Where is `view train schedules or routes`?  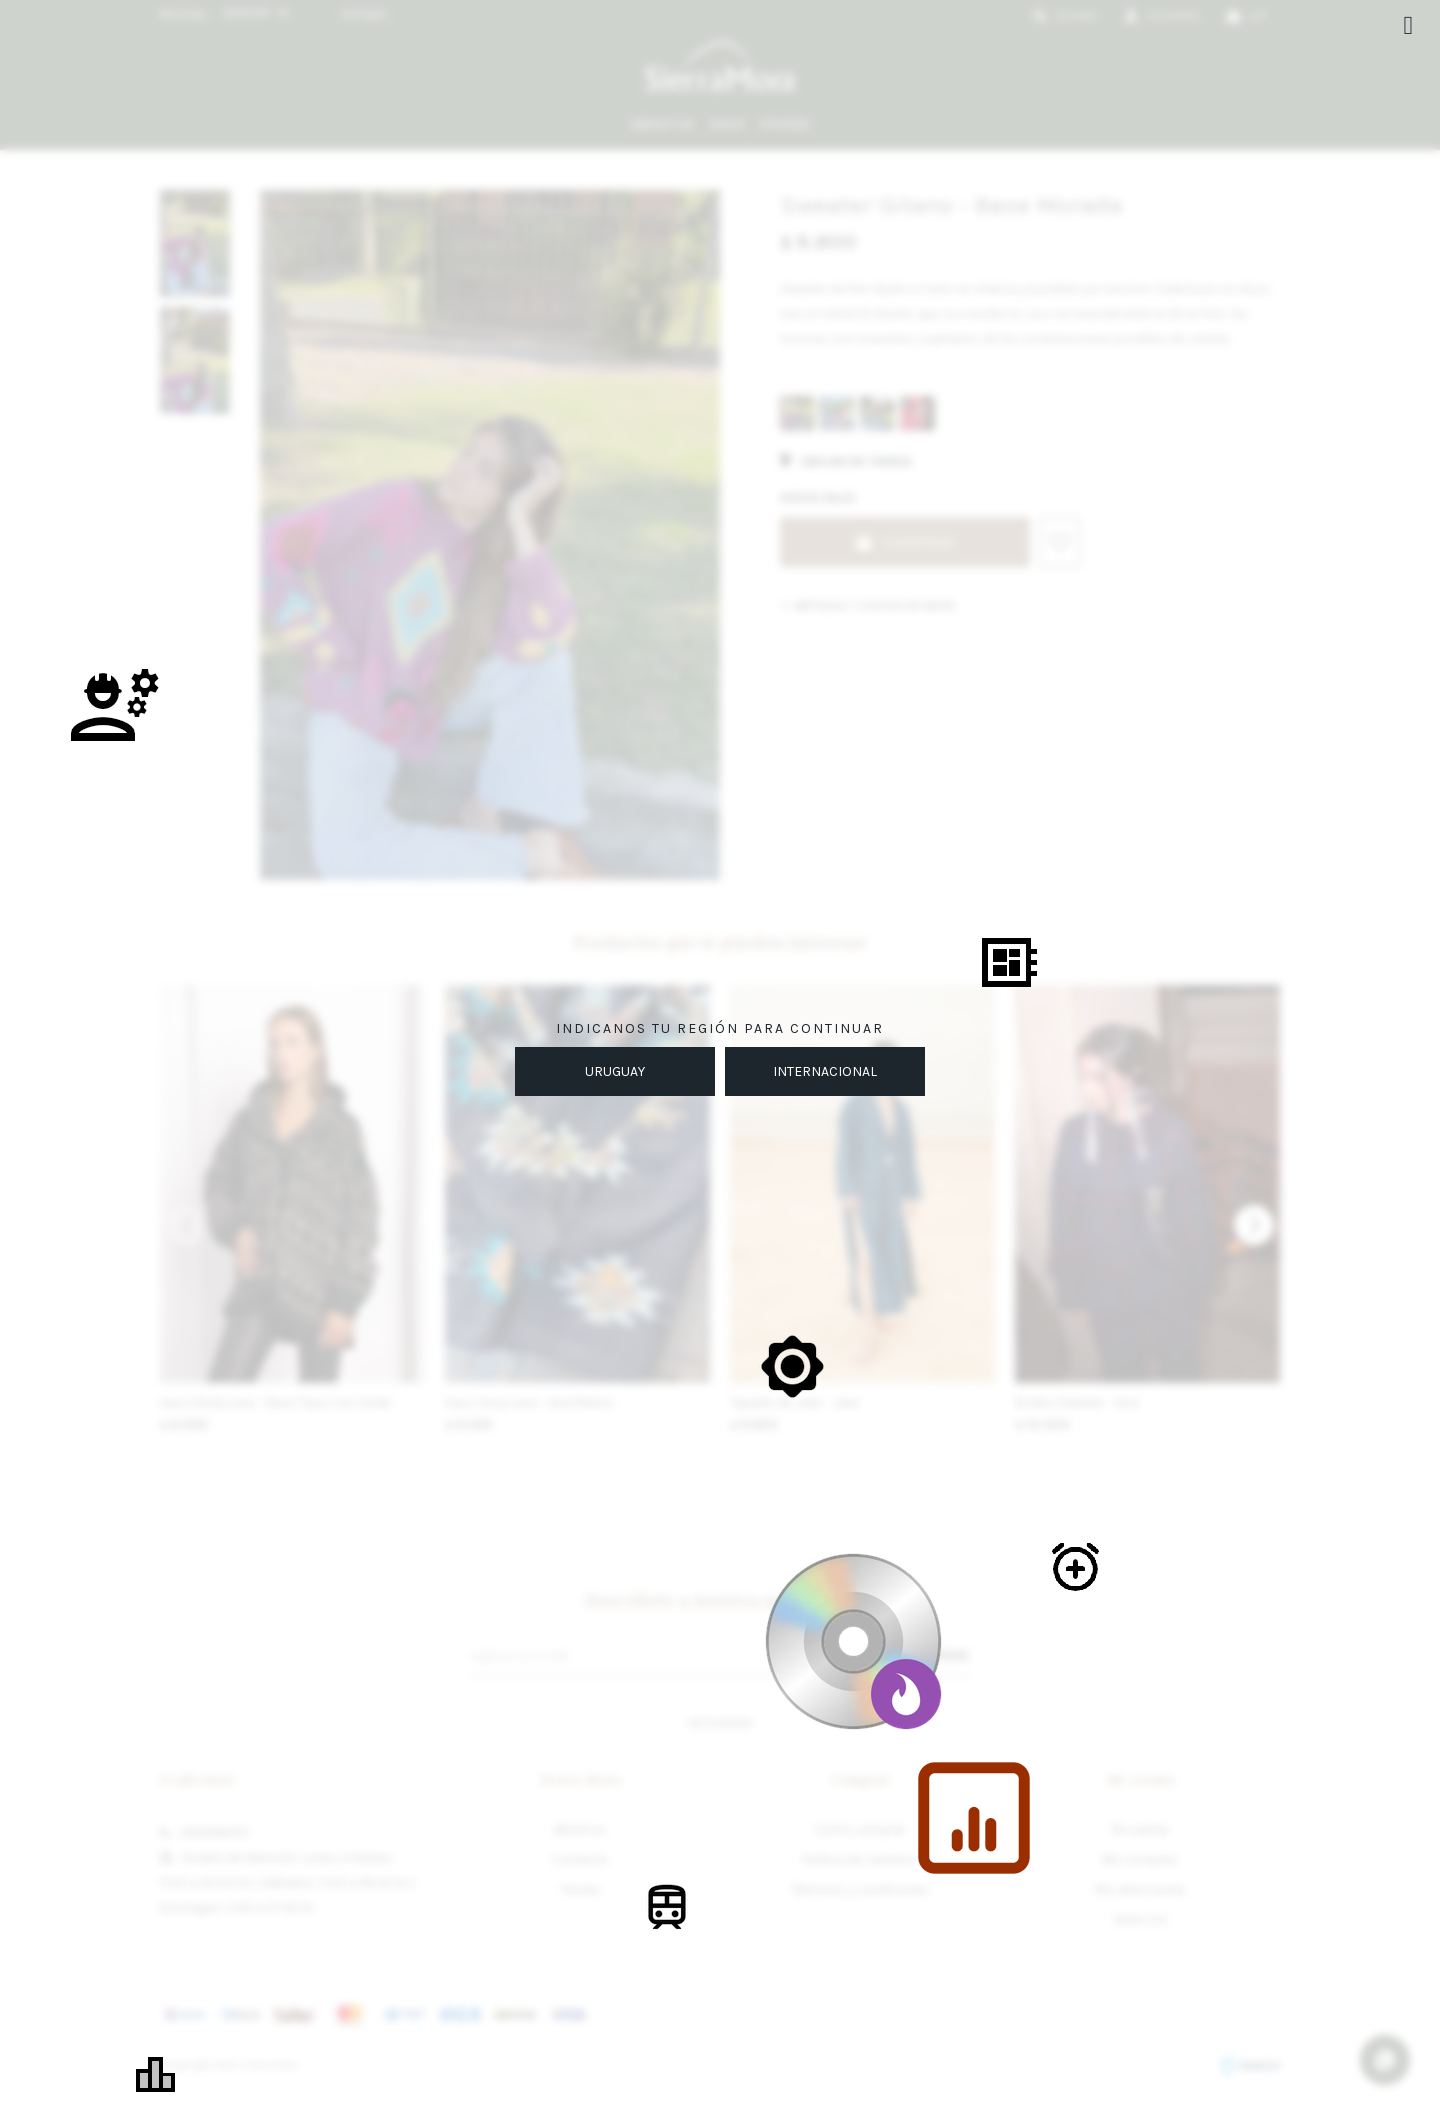
view train schedules or routes is located at coordinates (667, 1908).